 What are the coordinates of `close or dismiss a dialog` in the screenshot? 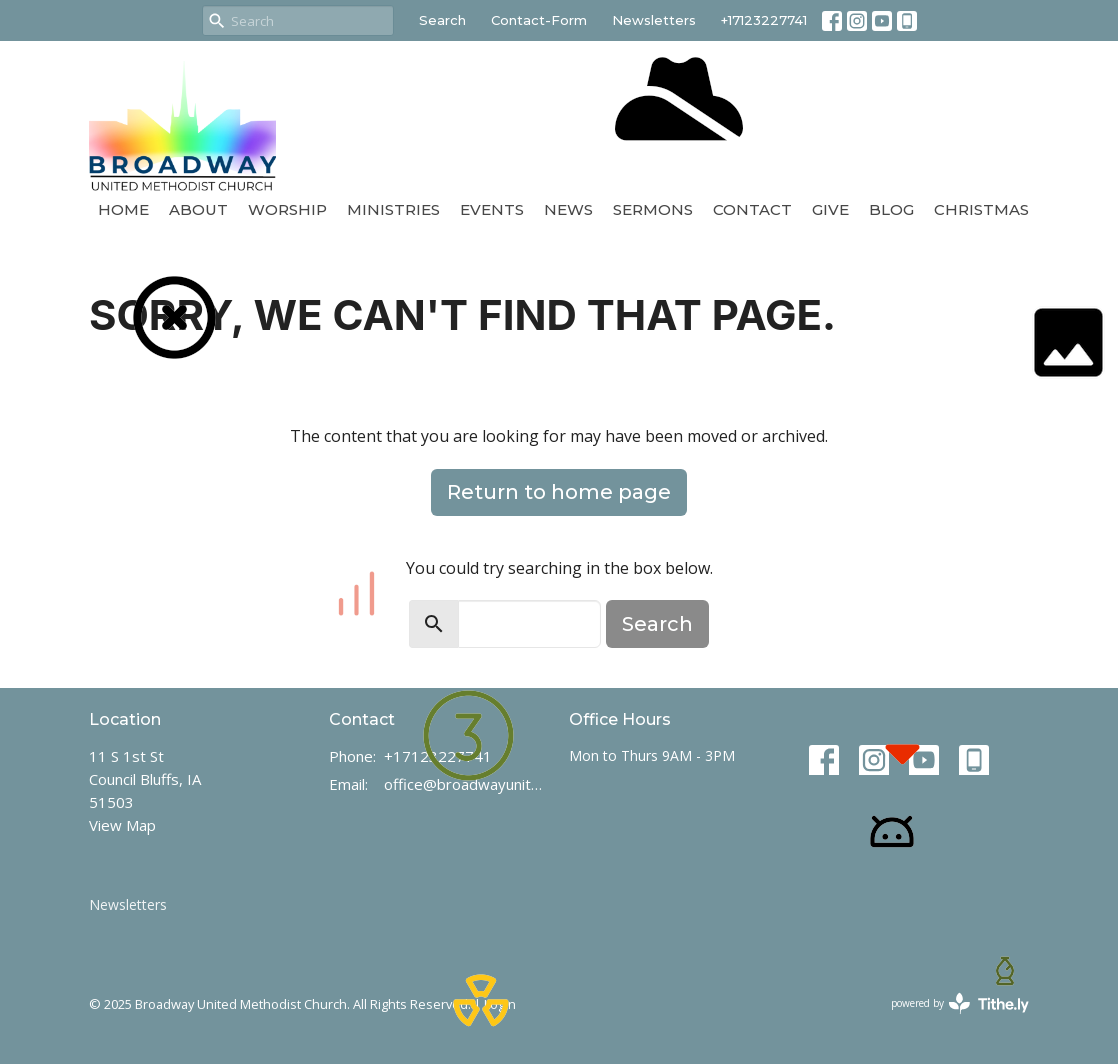 It's located at (174, 317).